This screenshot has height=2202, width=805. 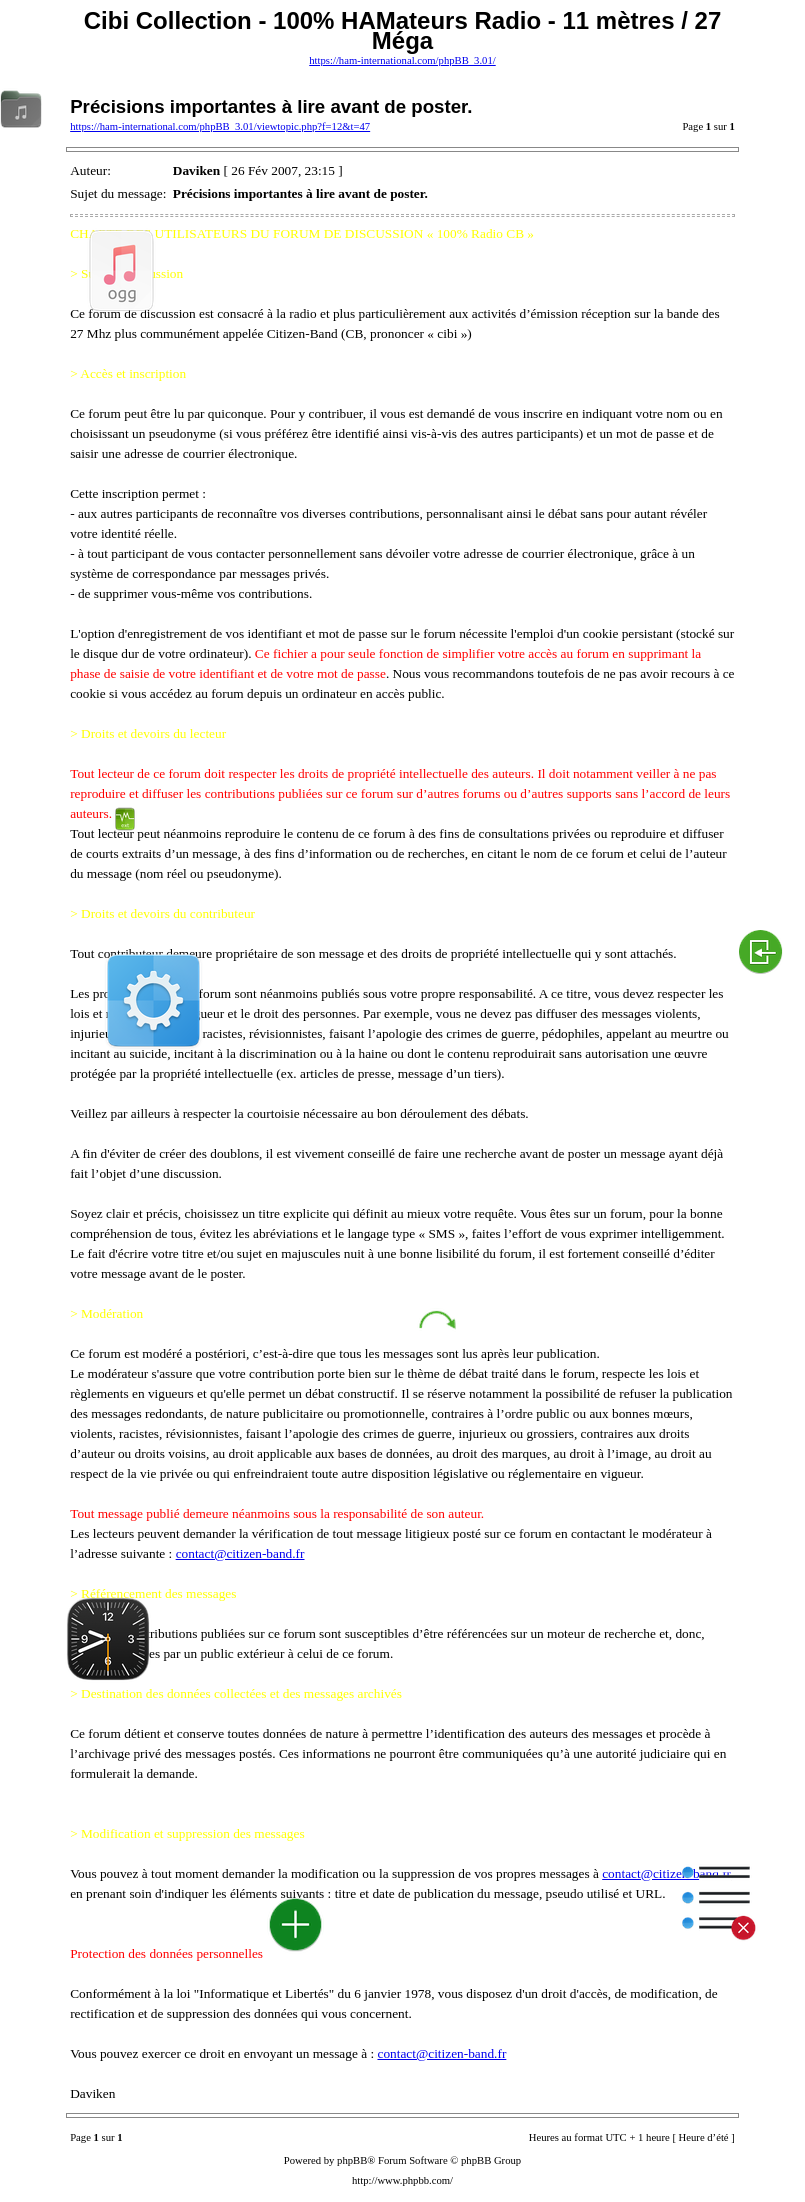 I want to click on virtualbox extension pack file, so click(x=125, y=819).